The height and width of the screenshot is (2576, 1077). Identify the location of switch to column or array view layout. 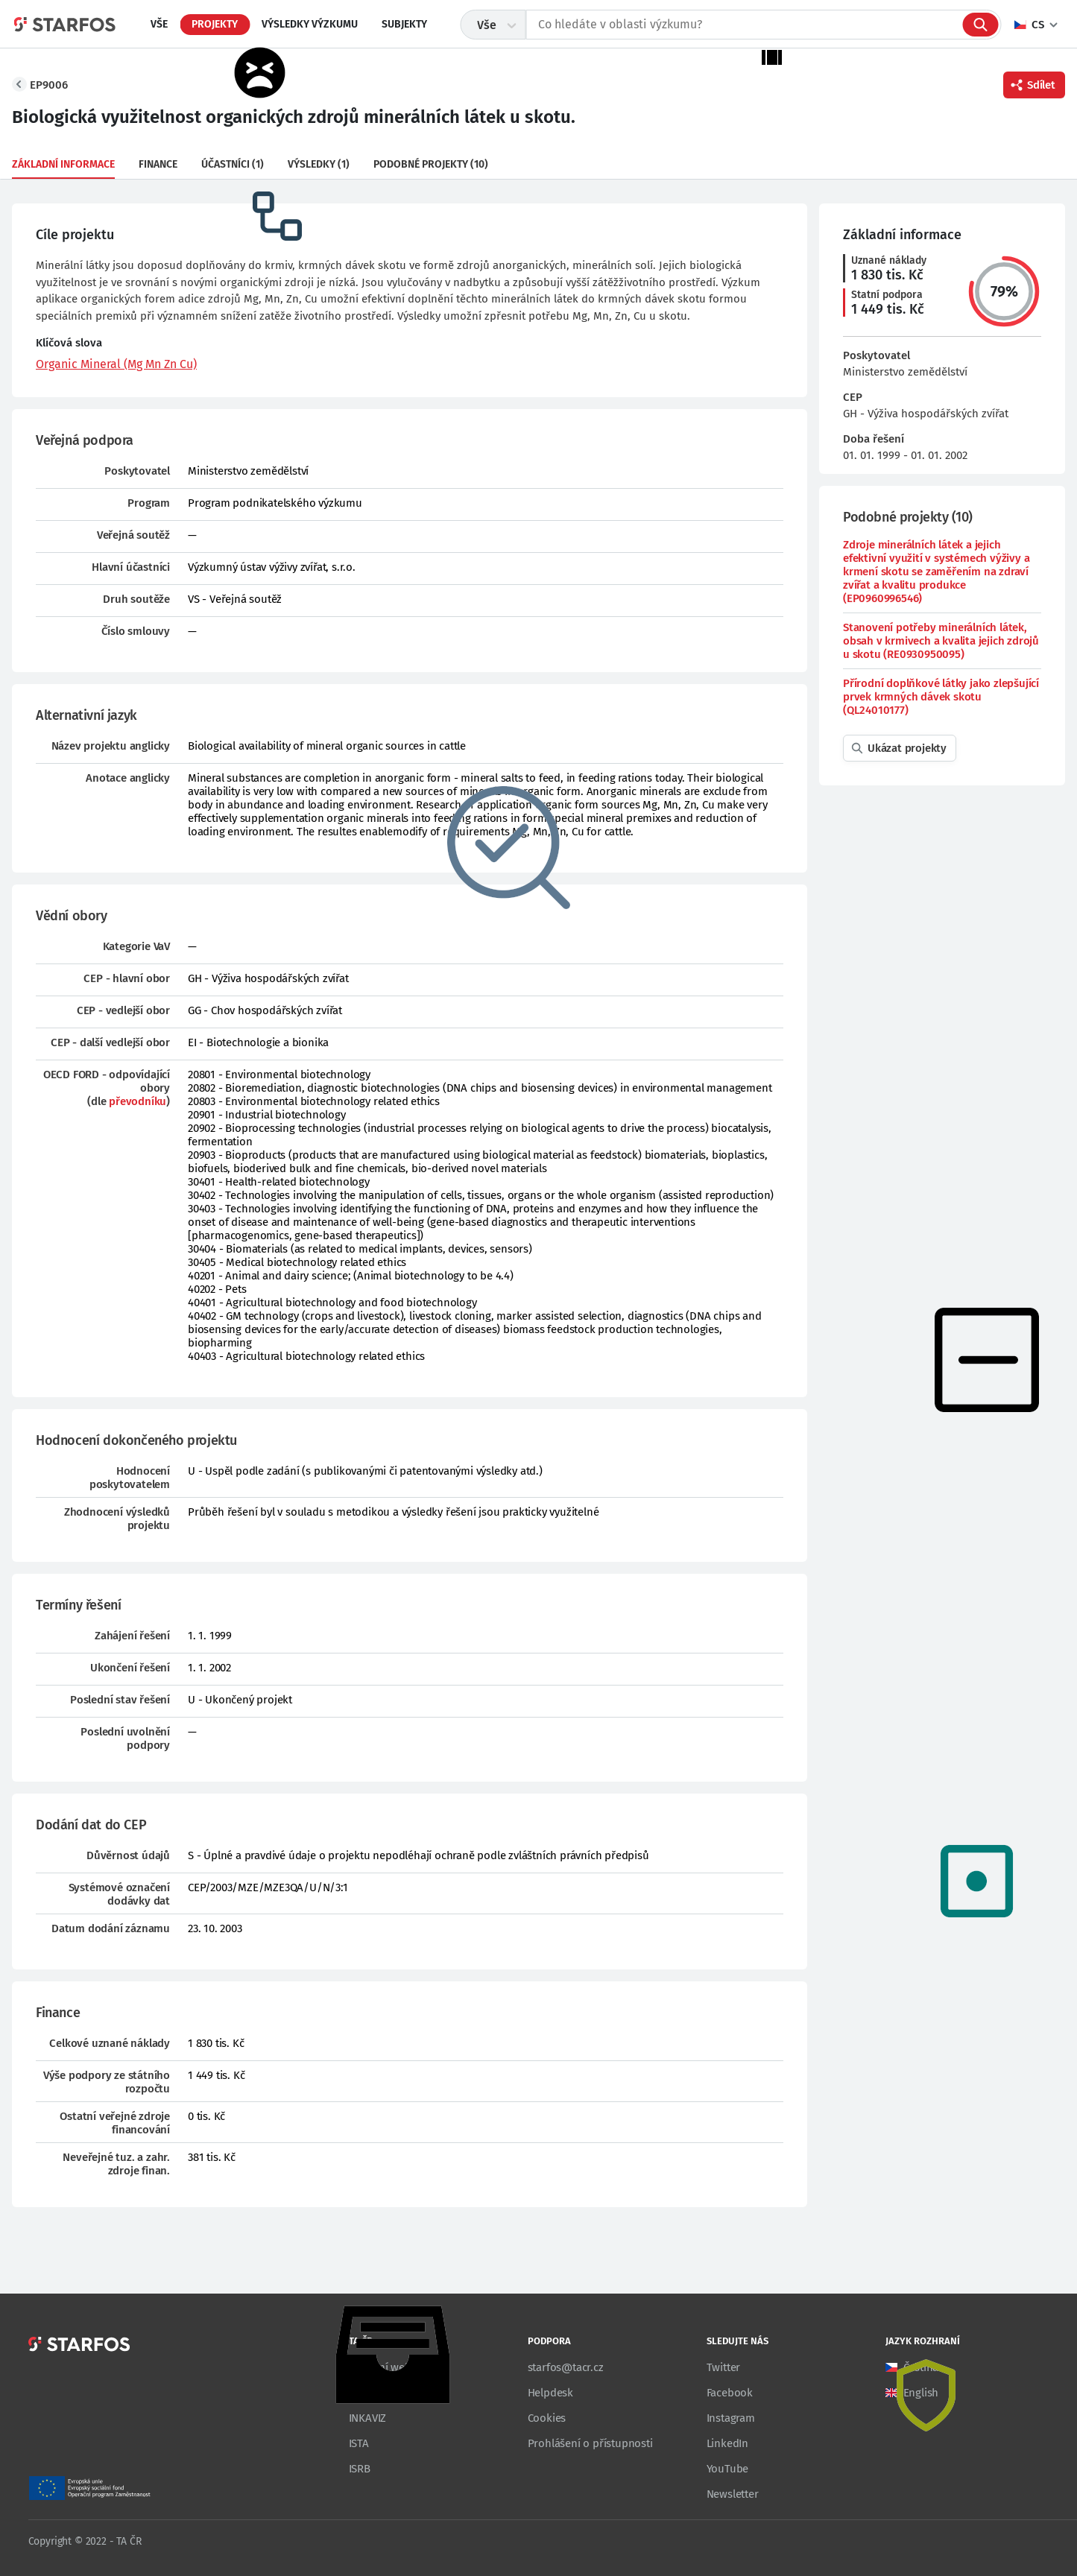
(771, 58).